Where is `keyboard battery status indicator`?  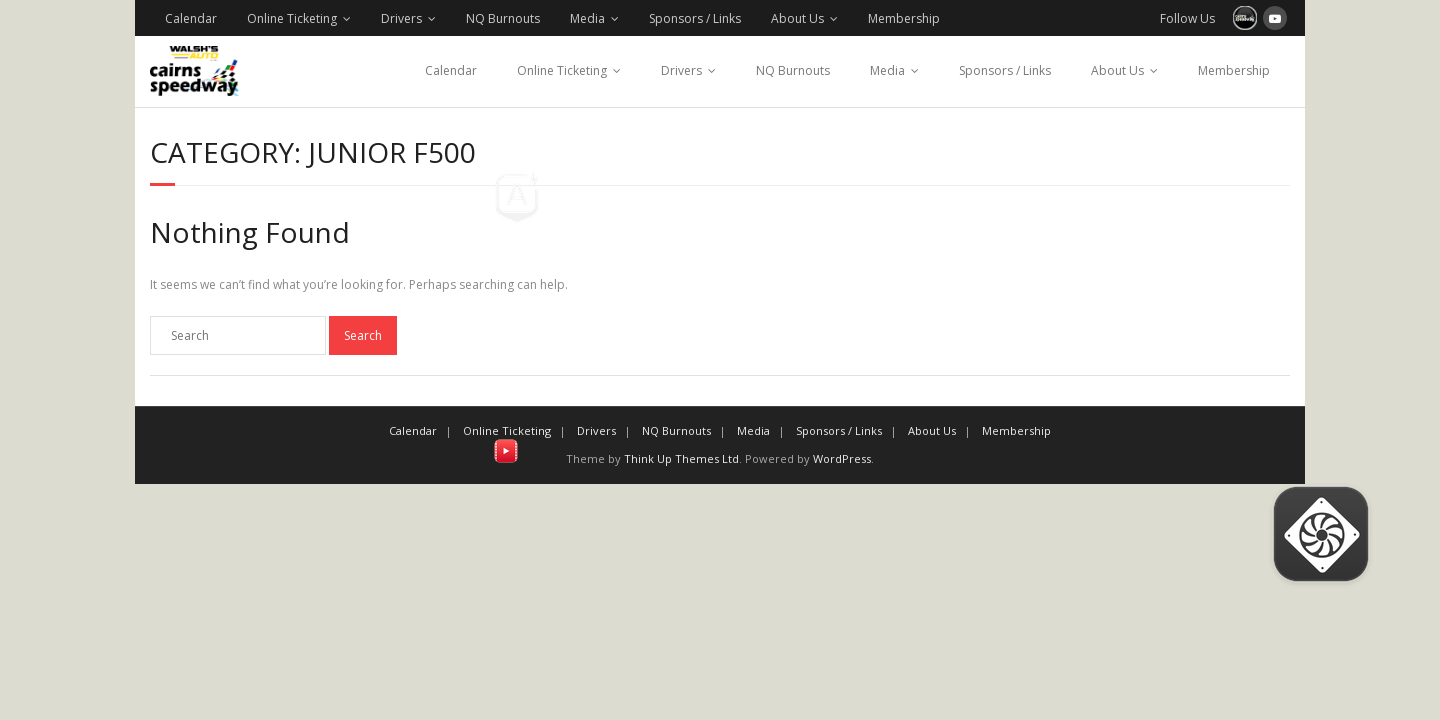 keyboard battery status indicator is located at coordinates (517, 197).